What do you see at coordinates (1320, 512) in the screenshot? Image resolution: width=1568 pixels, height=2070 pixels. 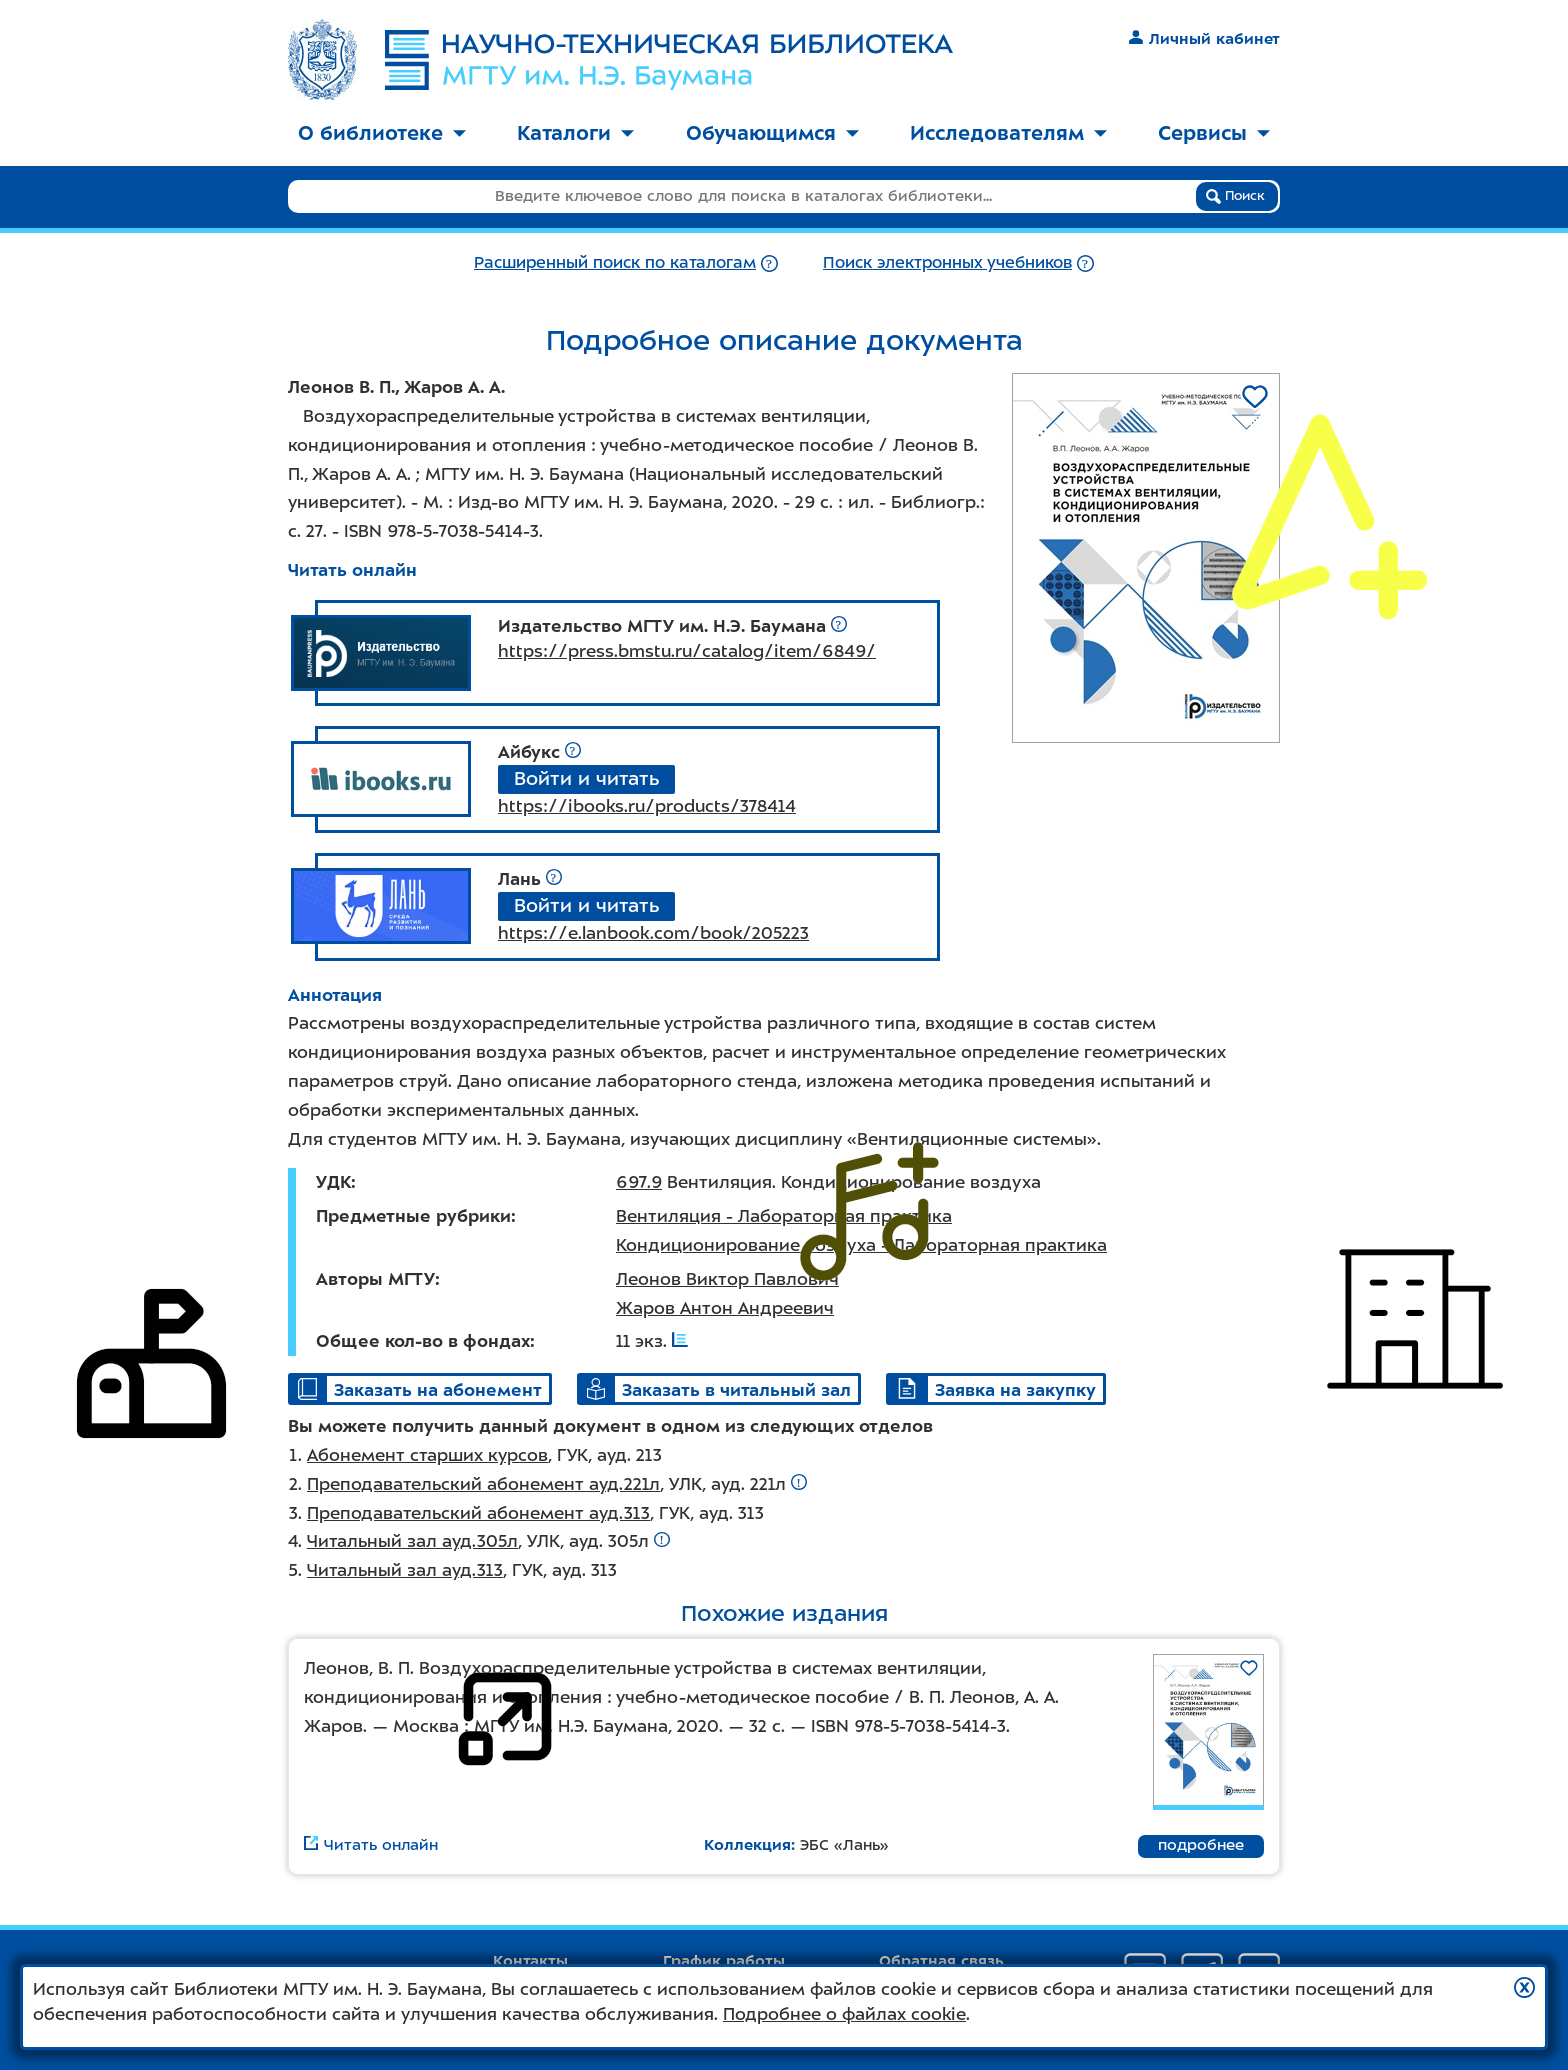 I see `add a new navigation waypoint` at bounding box center [1320, 512].